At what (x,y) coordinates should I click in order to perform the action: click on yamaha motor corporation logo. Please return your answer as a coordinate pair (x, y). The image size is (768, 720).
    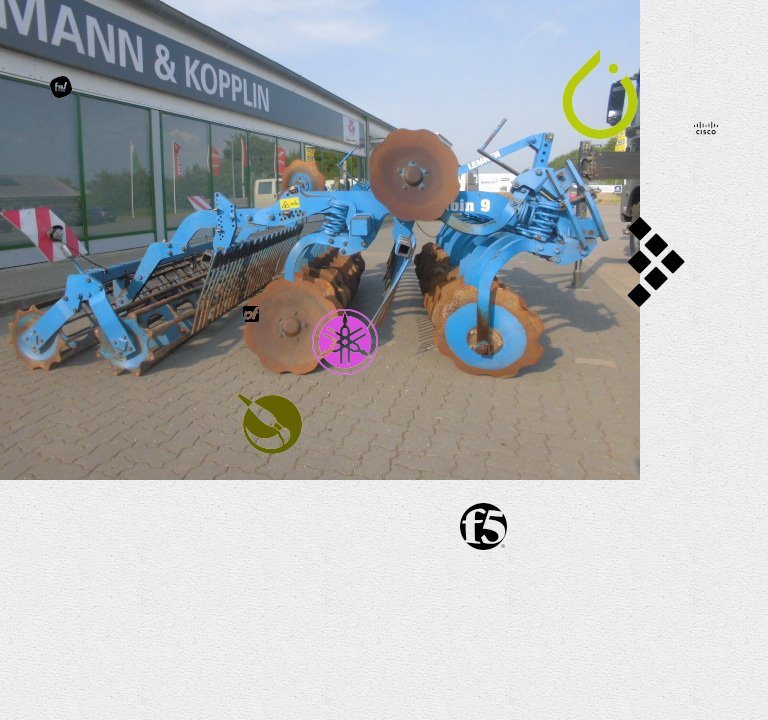
    Looking at the image, I should click on (345, 342).